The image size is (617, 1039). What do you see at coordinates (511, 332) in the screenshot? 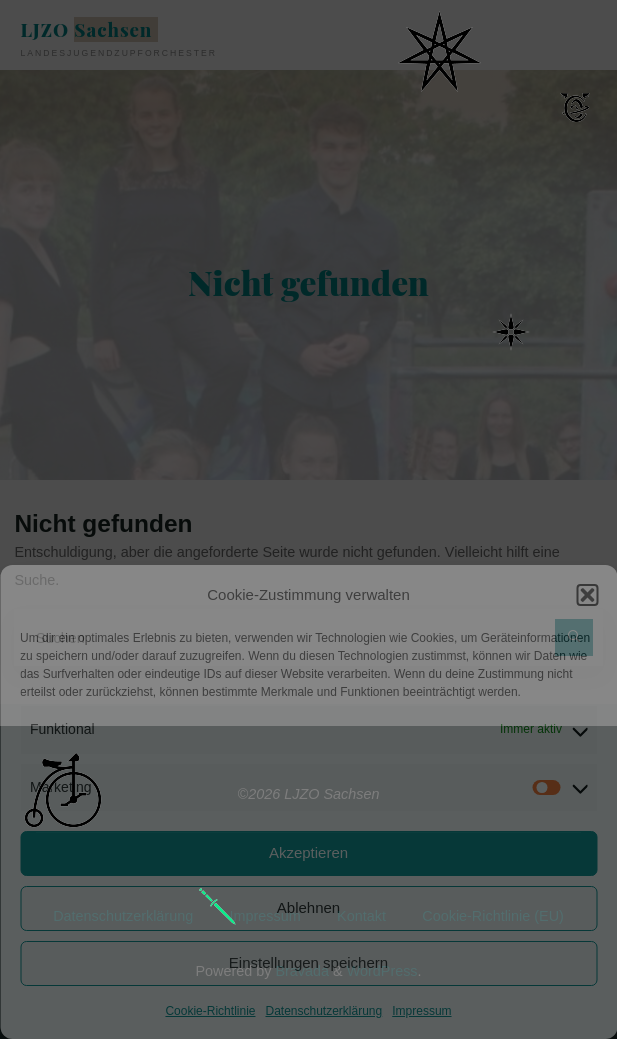
I see `indicates a hazard or danger zone in gameplay` at bounding box center [511, 332].